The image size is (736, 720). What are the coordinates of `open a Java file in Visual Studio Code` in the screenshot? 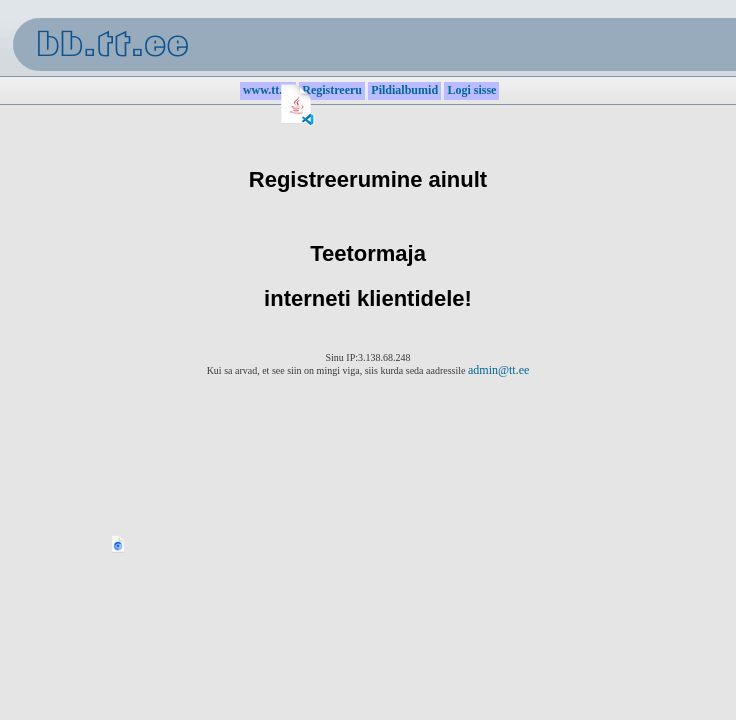 It's located at (296, 105).